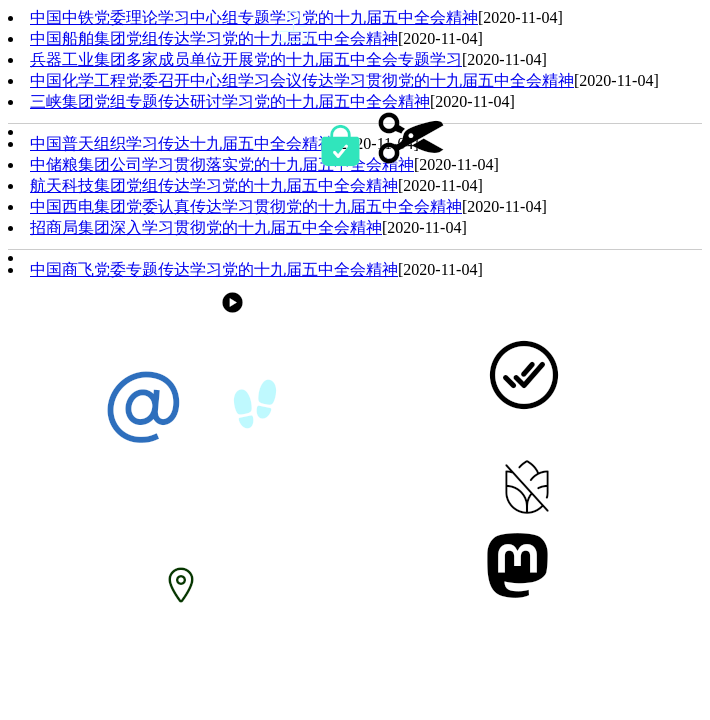  Describe the element at coordinates (517, 565) in the screenshot. I see `open mastodon app` at that location.